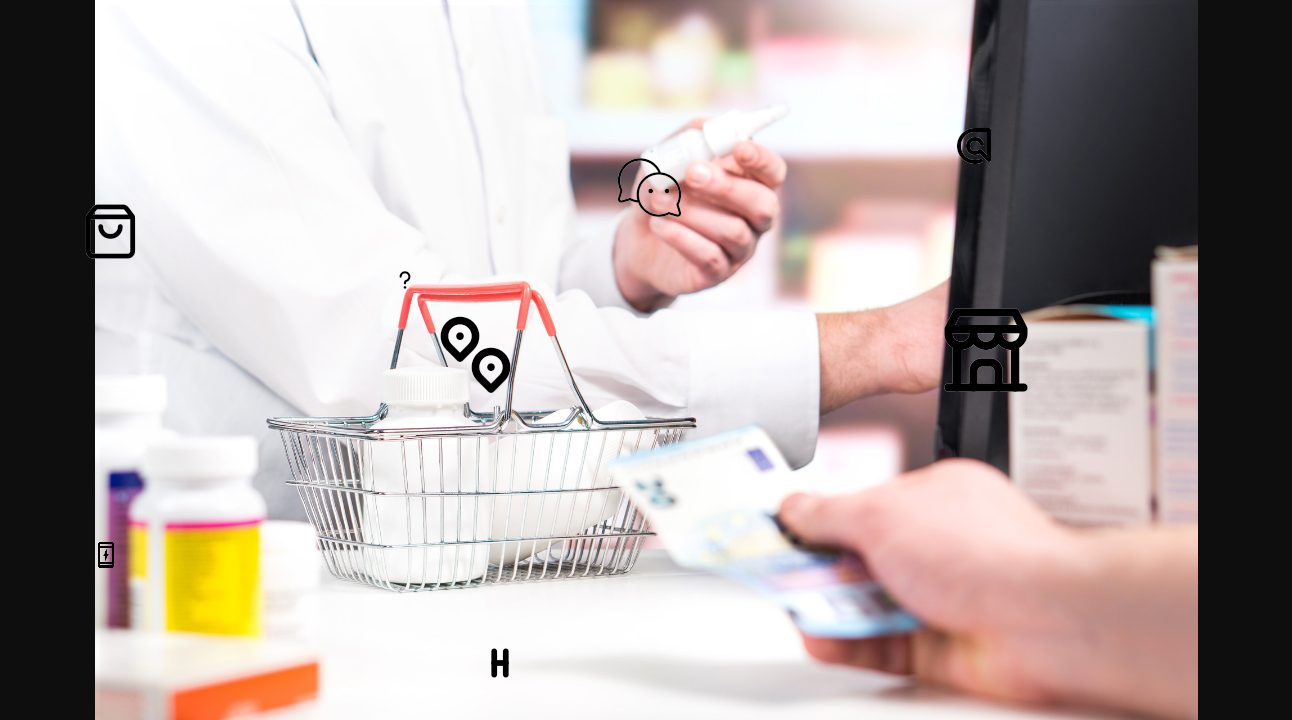  I want to click on indicates heading or header formatting option, so click(500, 663).